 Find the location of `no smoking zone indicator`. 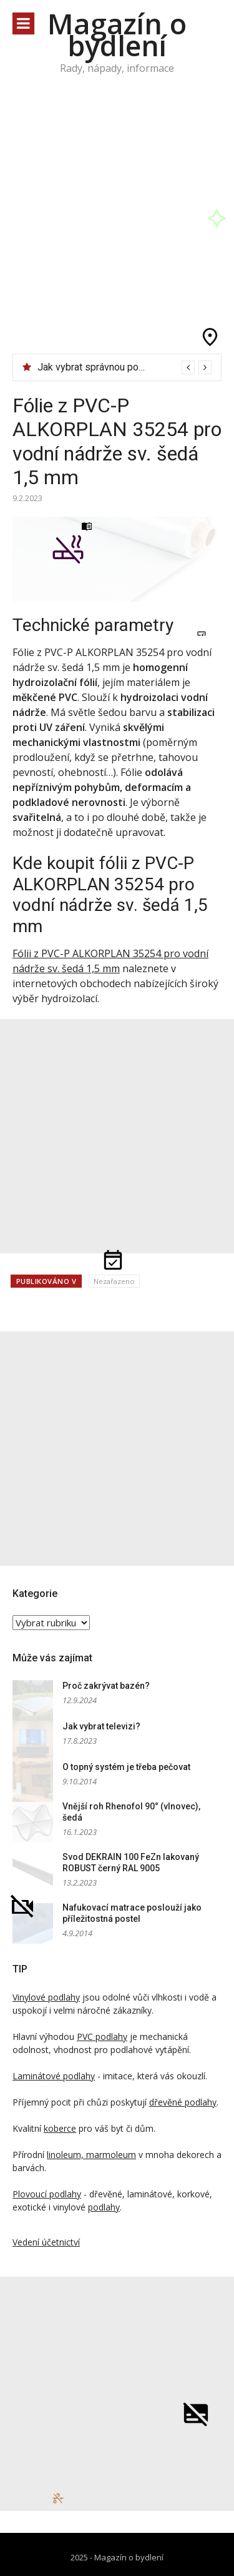

no smoking zone indicator is located at coordinates (68, 550).